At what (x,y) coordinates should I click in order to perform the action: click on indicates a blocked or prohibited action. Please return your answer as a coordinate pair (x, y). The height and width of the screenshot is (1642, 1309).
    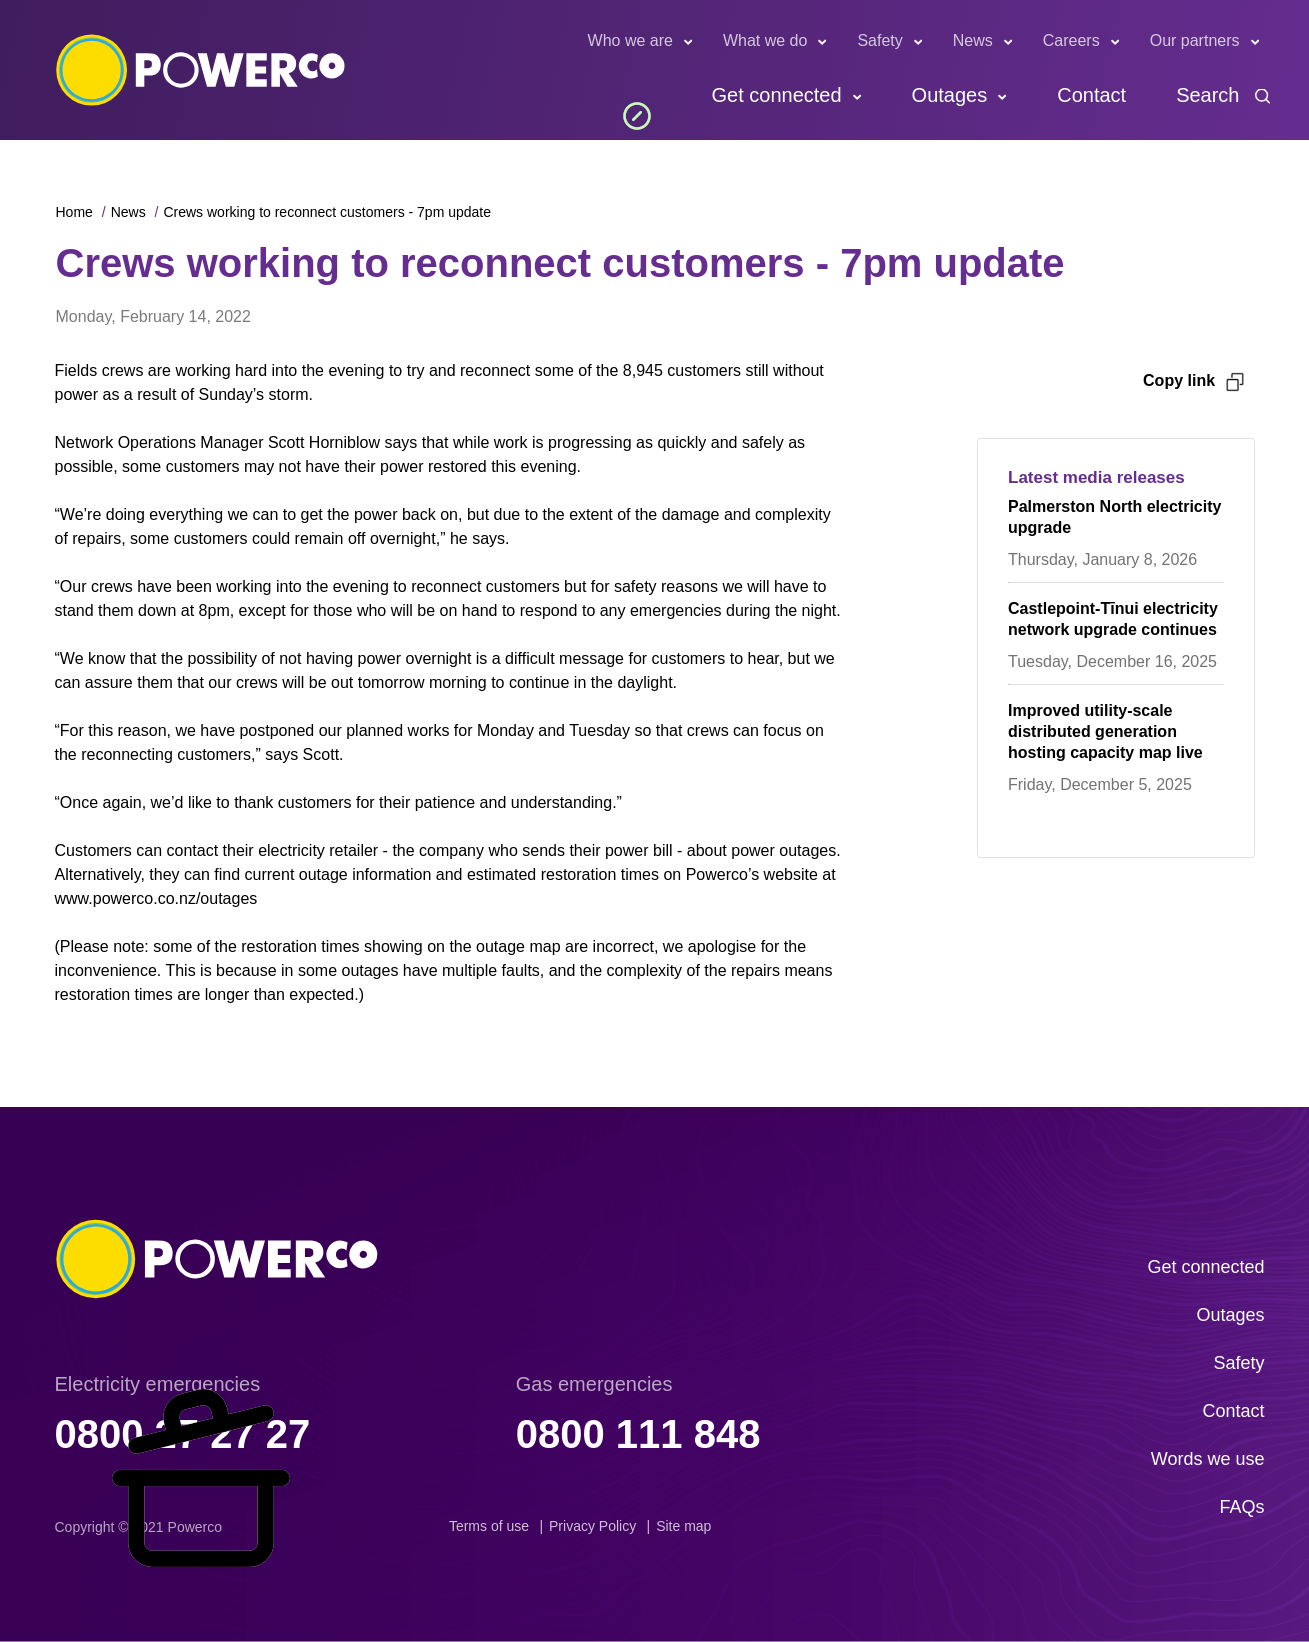
    Looking at the image, I should click on (637, 116).